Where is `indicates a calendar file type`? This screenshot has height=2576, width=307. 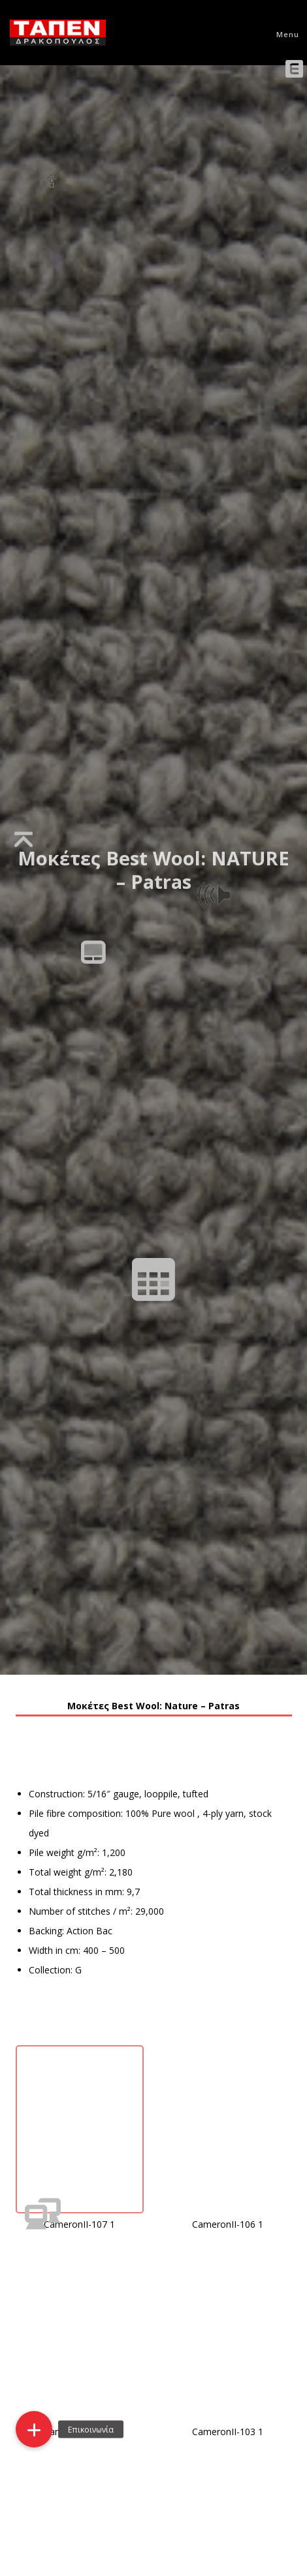
indicates a calendar file type is located at coordinates (155, 1281).